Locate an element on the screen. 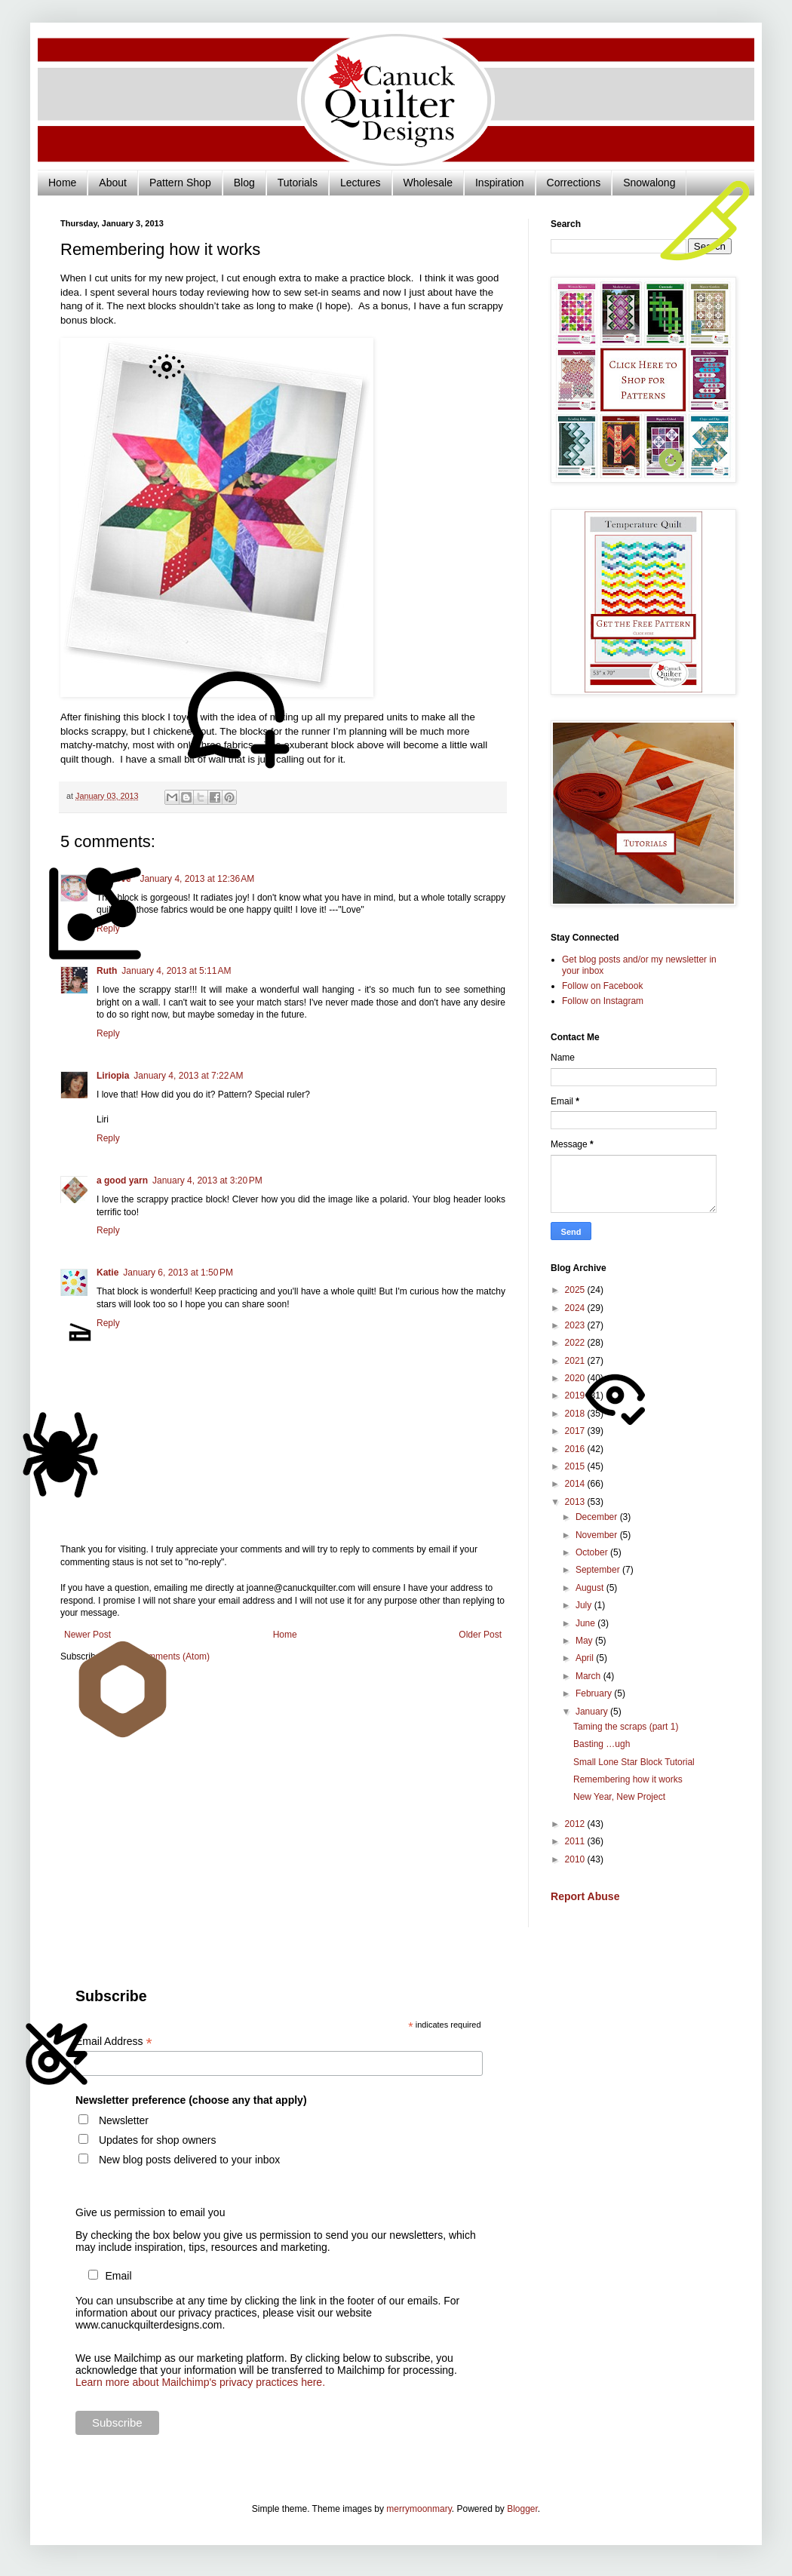  view scatter plot or data visualization is located at coordinates (95, 913).